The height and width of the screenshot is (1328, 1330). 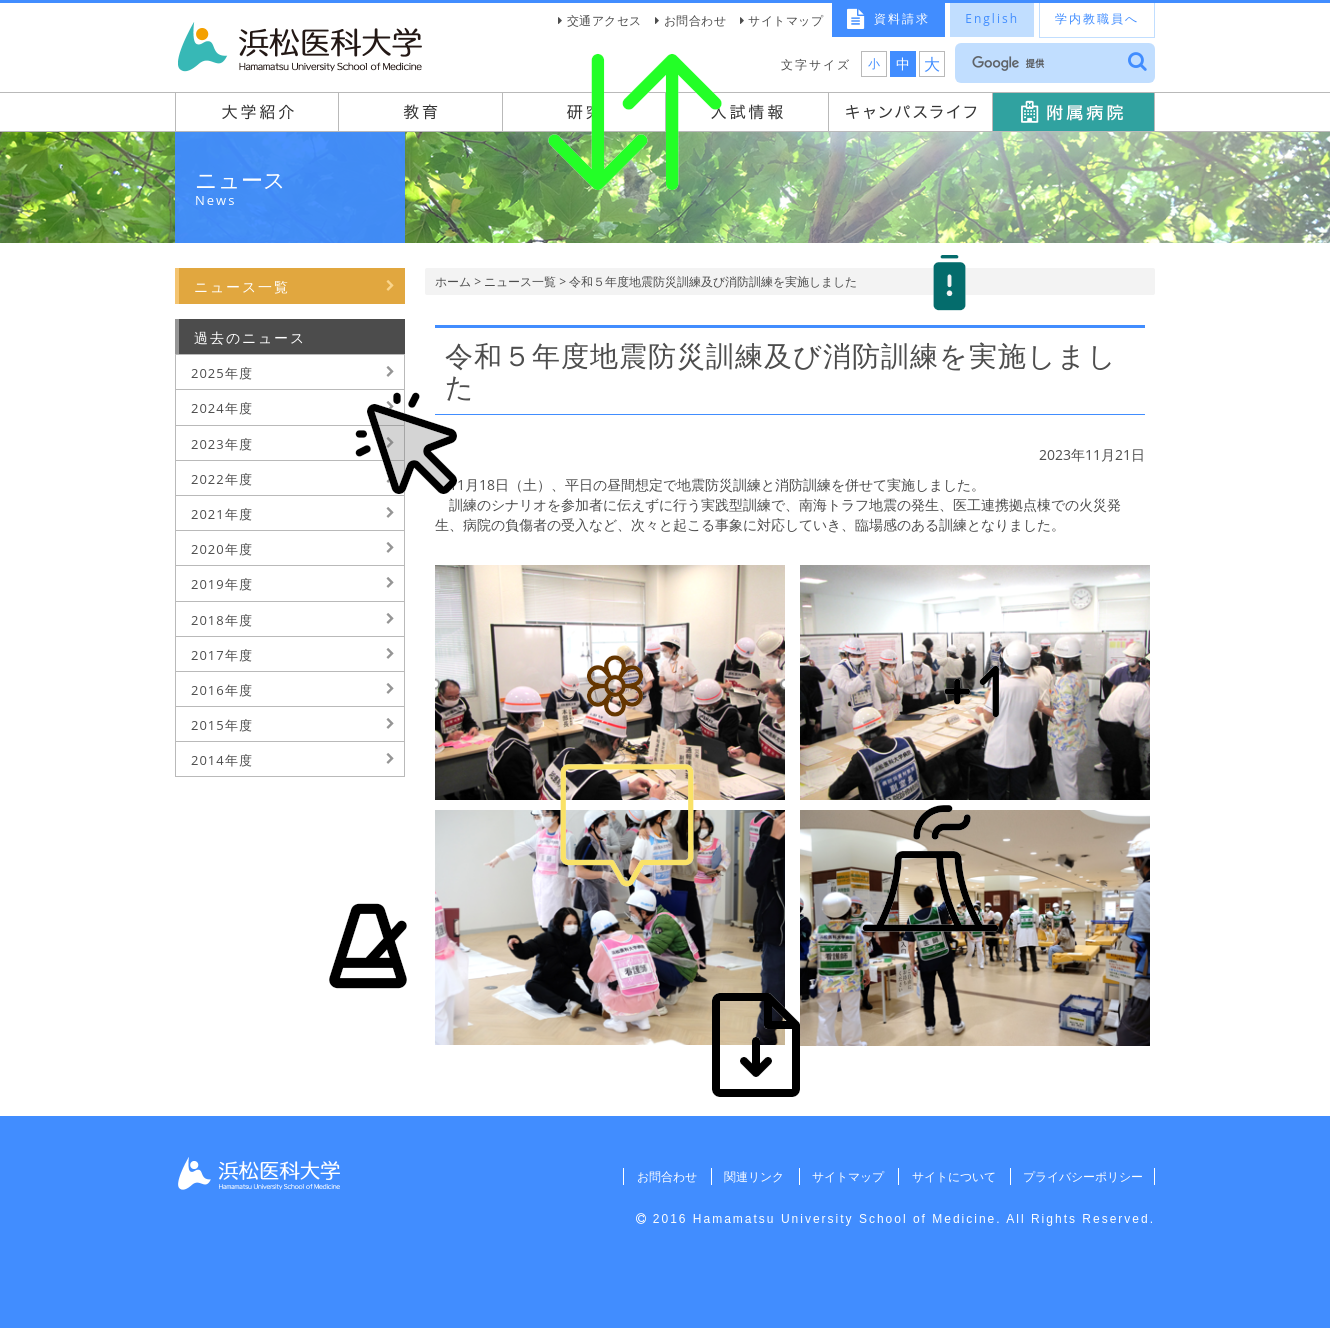 I want to click on open chat or messaging, so click(x=627, y=820).